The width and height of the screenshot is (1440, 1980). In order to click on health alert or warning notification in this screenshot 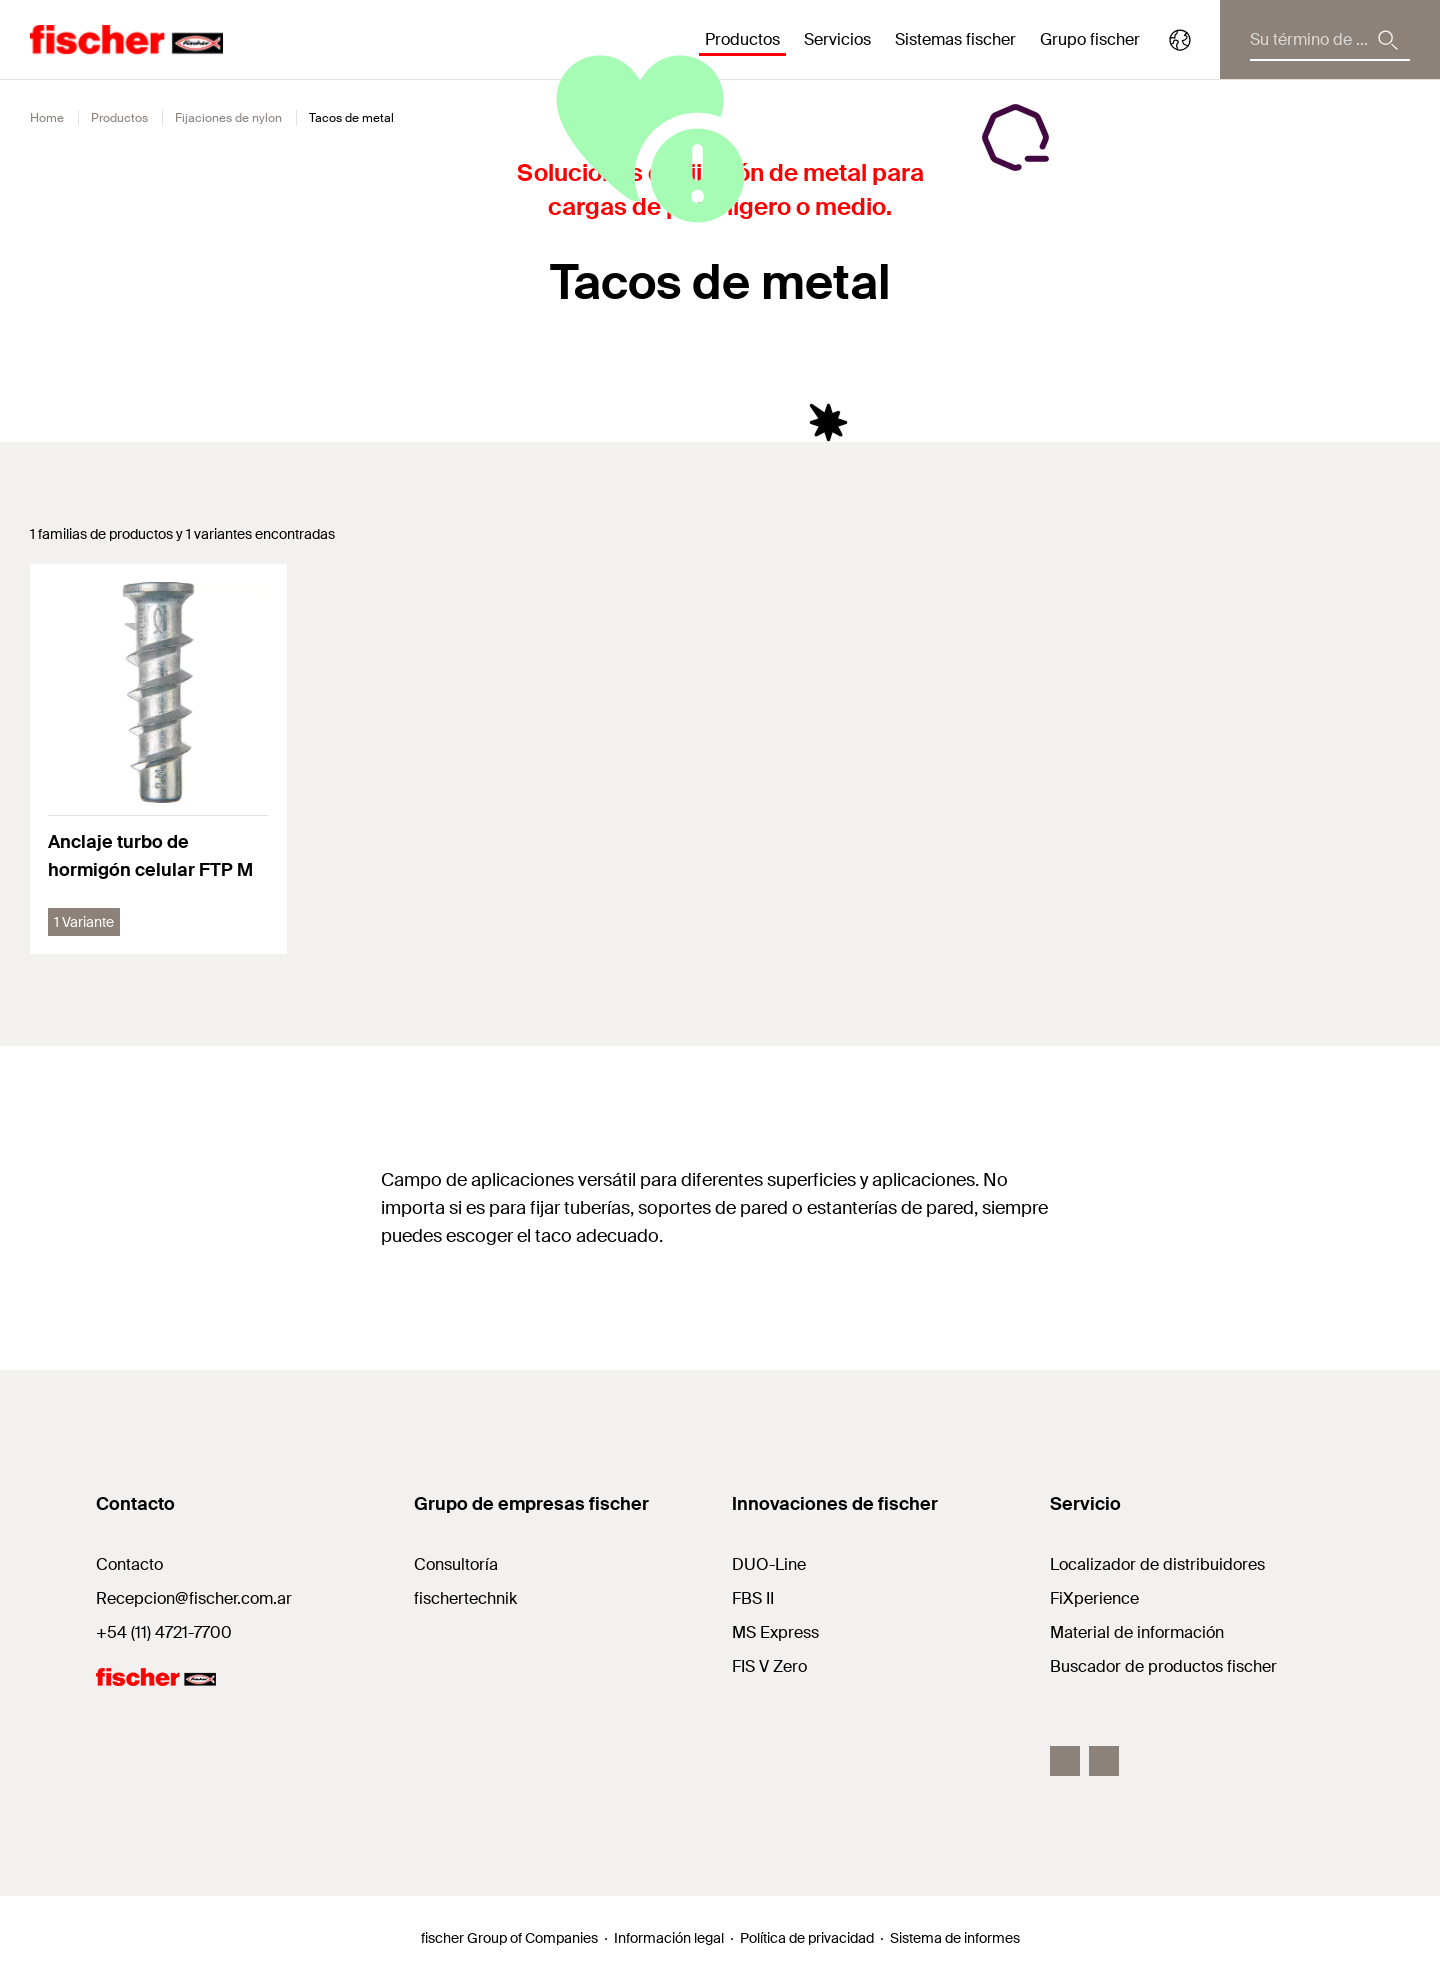, I will do `click(650, 128)`.